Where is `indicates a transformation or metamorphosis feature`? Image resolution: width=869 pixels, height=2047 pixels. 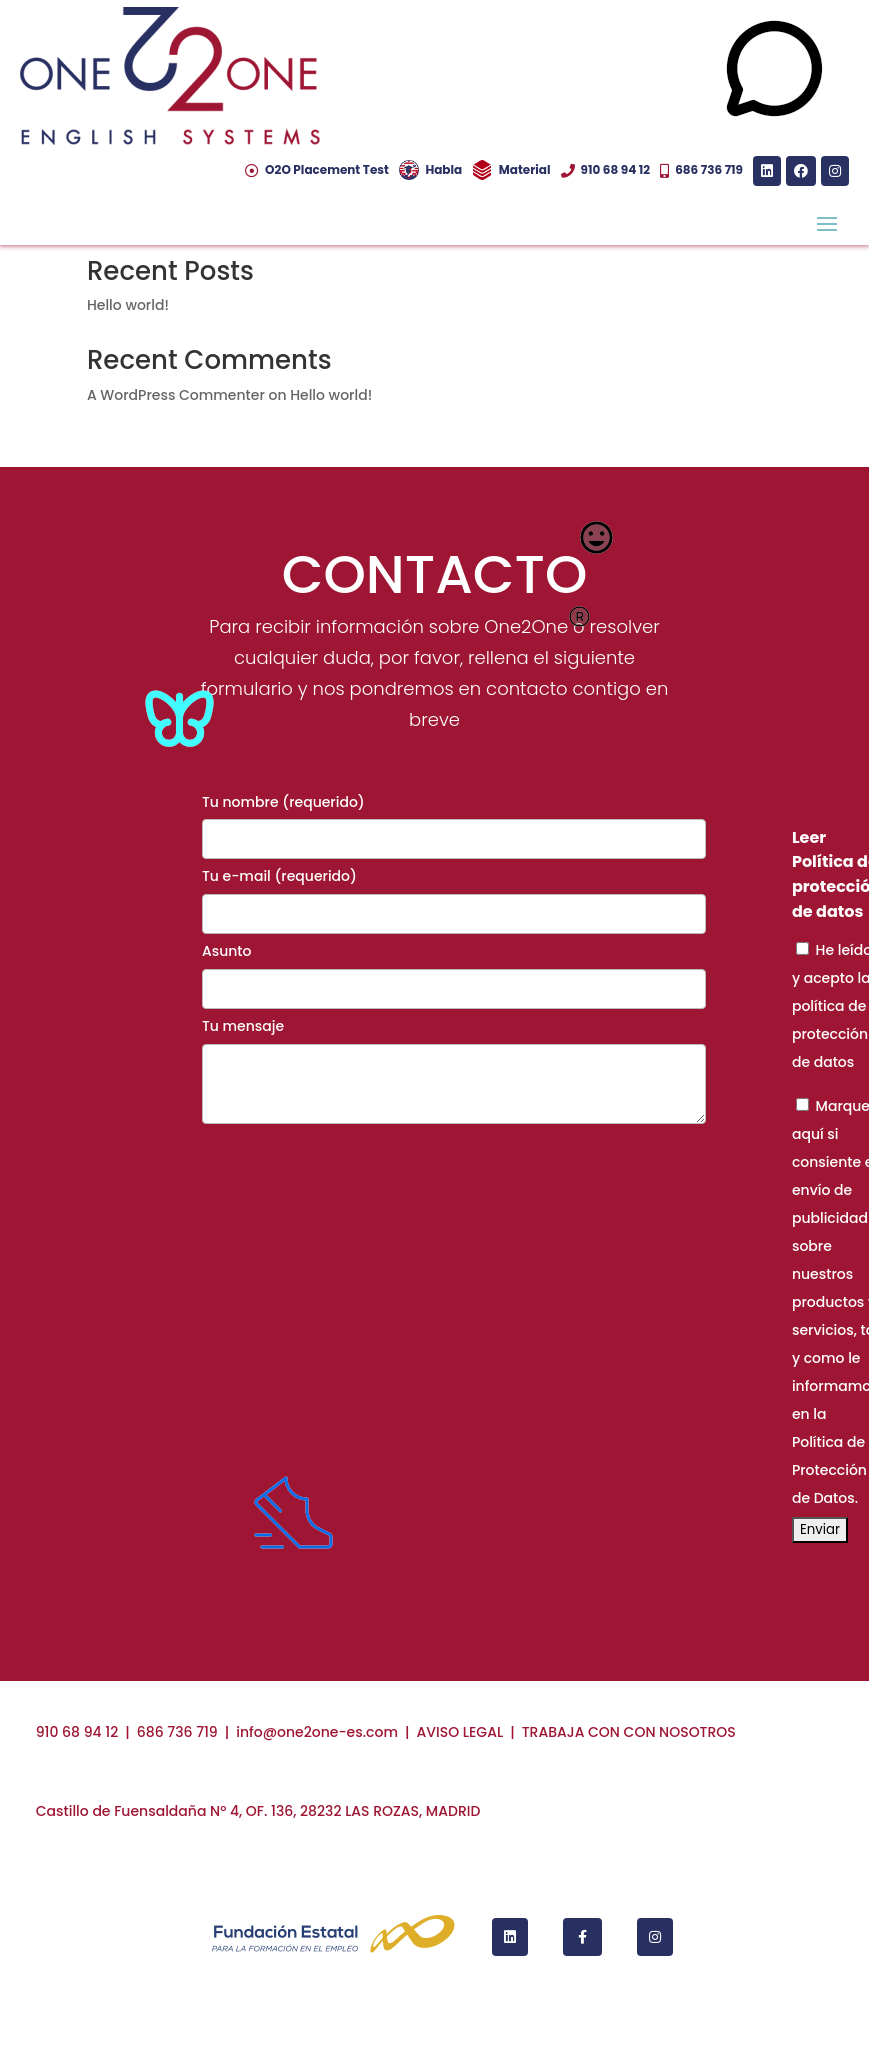 indicates a transformation or metamorphosis feature is located at coordinates (179, 717).